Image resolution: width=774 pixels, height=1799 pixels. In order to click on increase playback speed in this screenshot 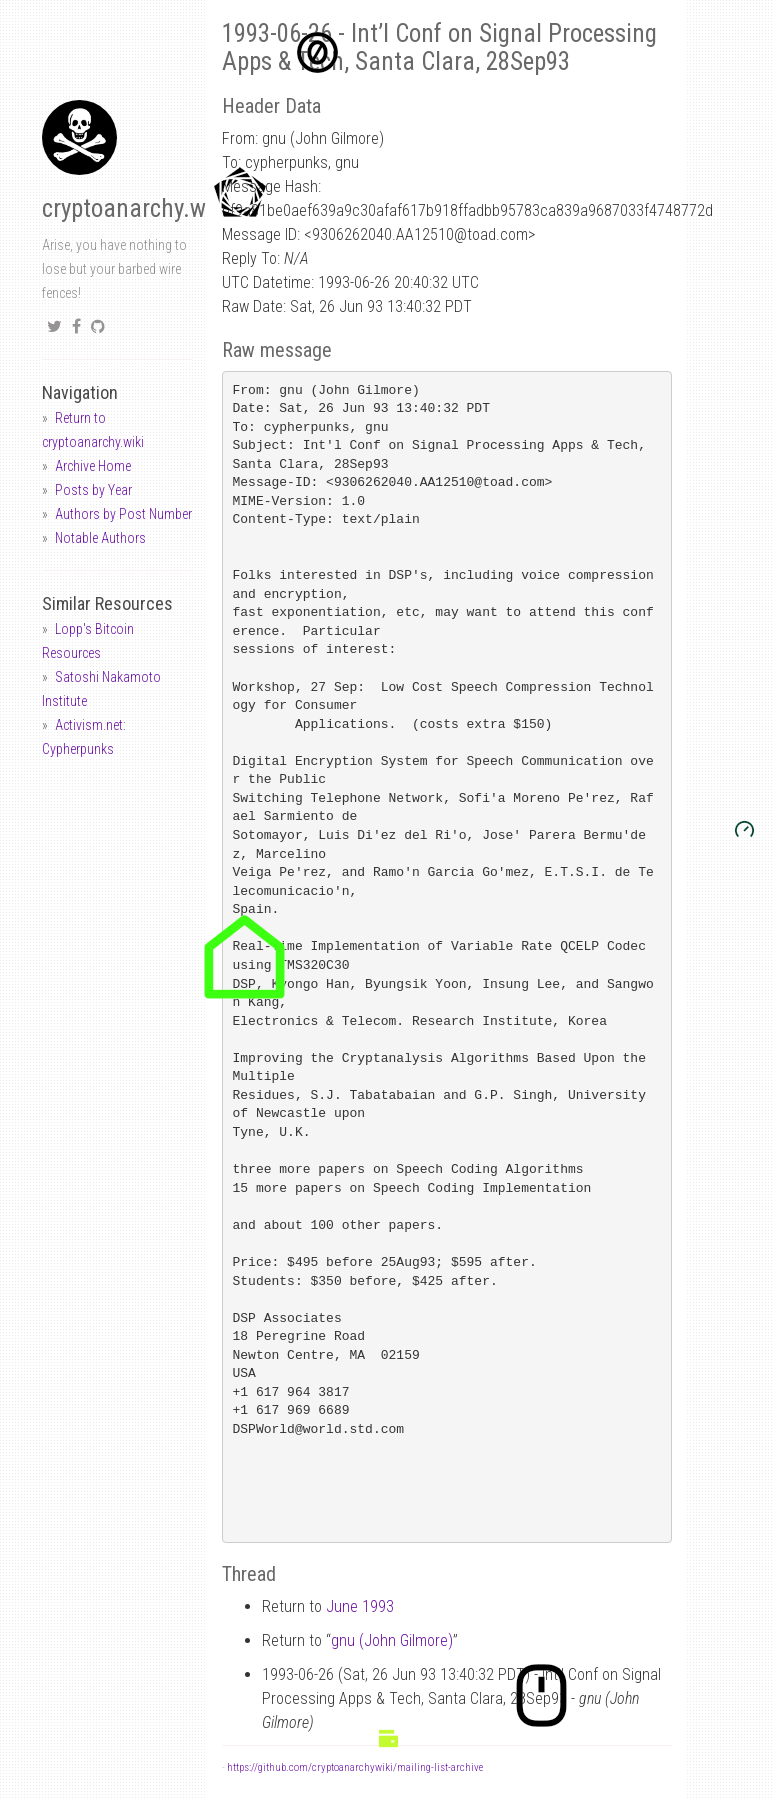, I will do `click(744, 829)`.